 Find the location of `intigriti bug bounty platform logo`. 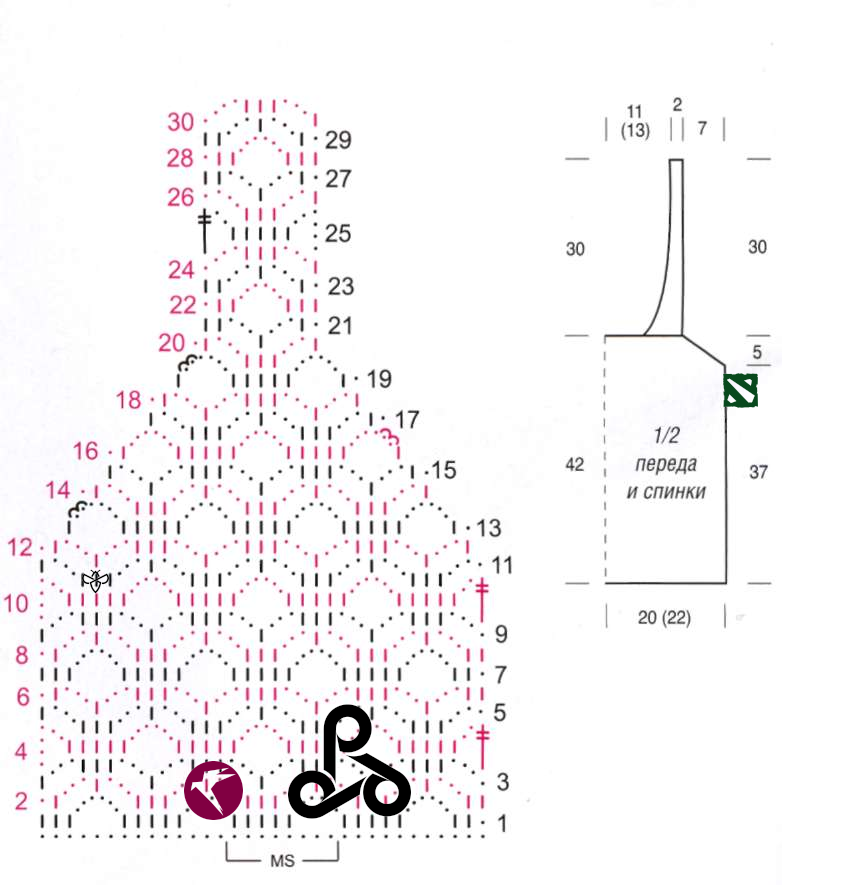

intigriti bug bounty platform logo is located at coordinates (95, 581).